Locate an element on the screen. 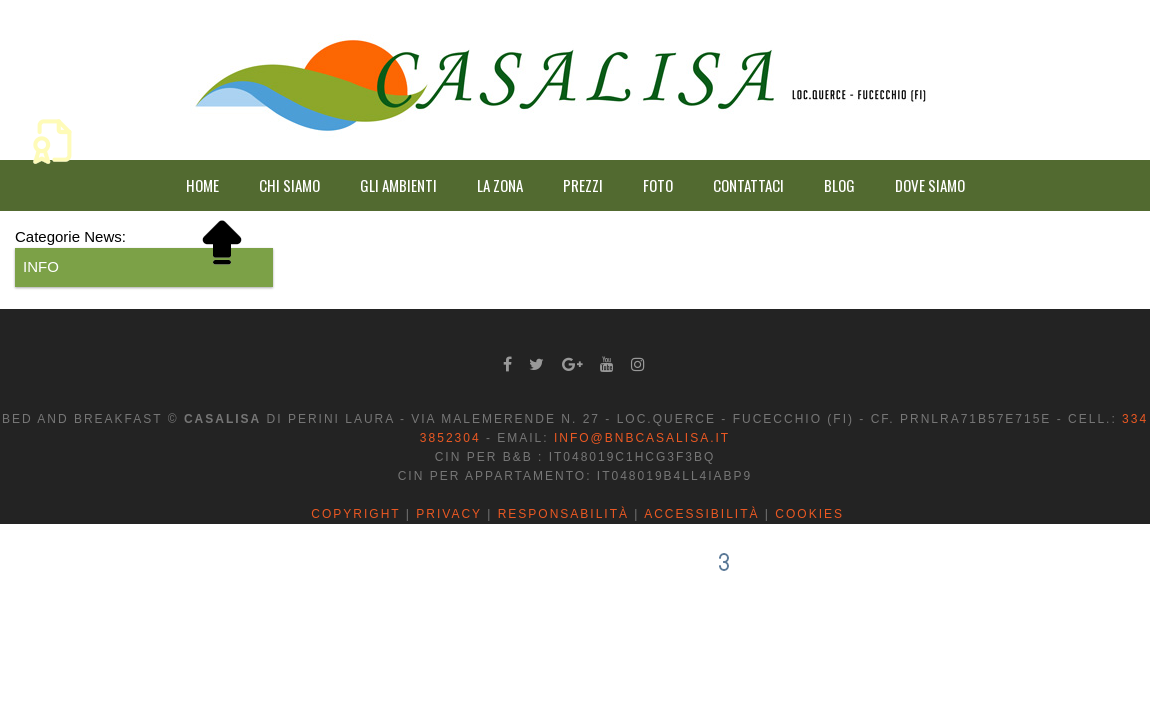 Image resolution: width=1150 pixels, height=720 pixels. view certified or verified document is located at coordinates (54, 140).